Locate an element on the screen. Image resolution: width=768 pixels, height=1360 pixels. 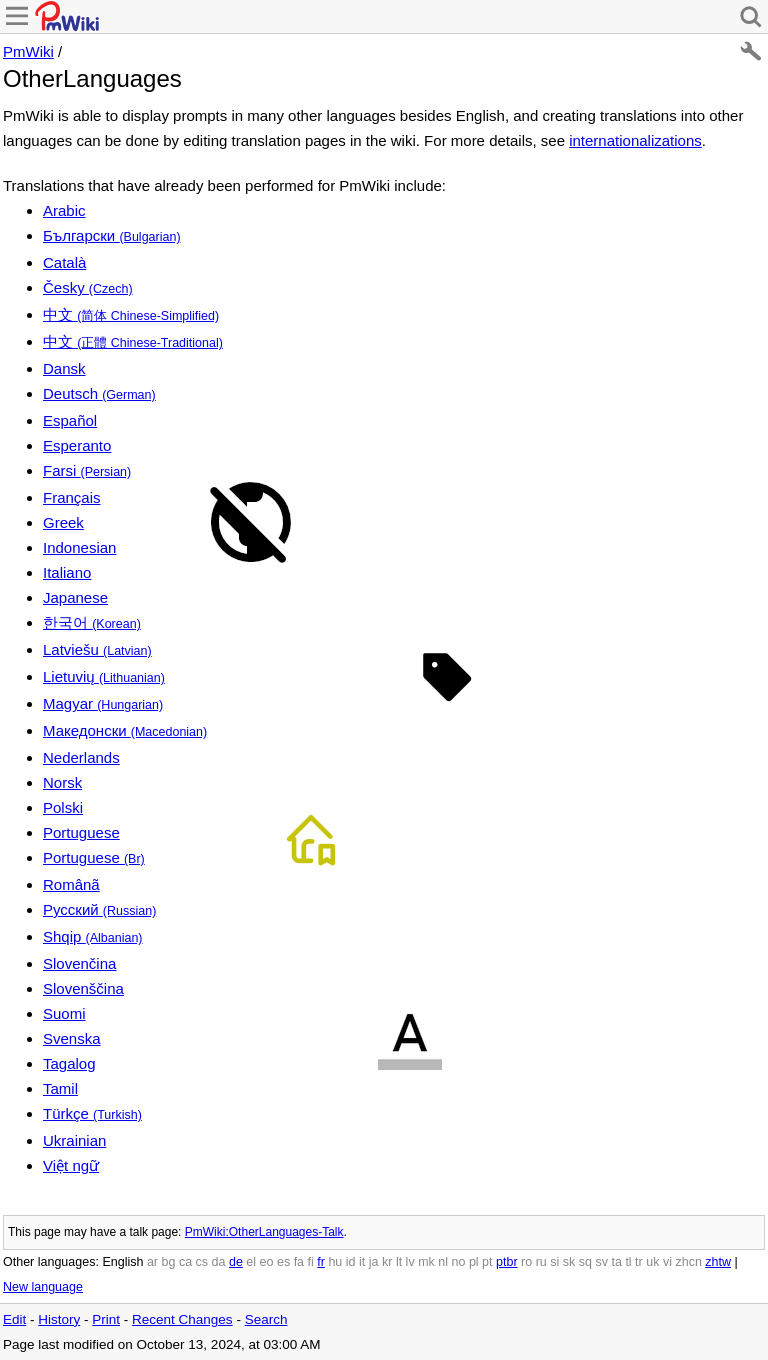
change text color is located at coordinates (410, 1038).